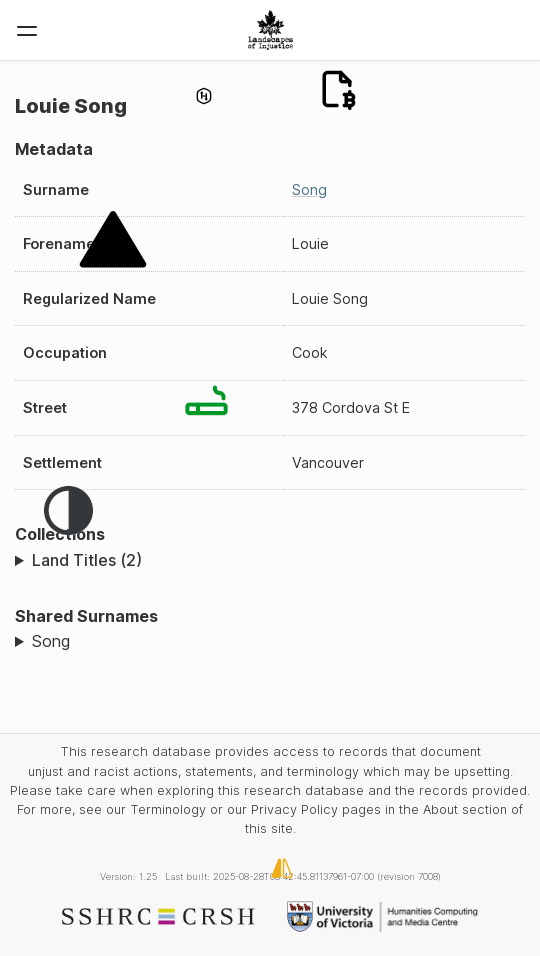  I want to click on indicates a designated smoking area, so click(206, 402).